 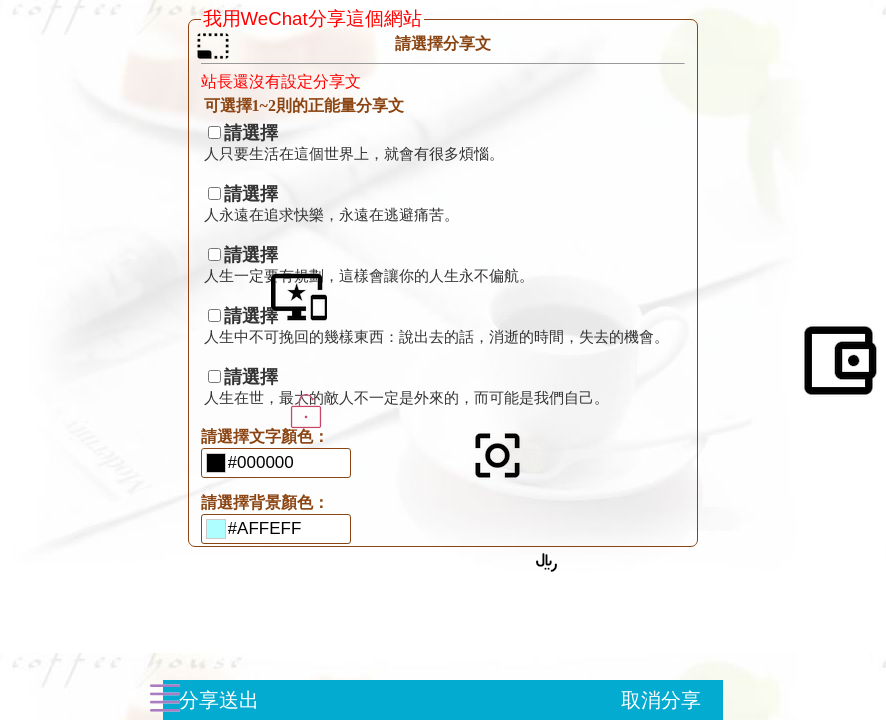 I want to click on unlock or access secured content, so click(x=306, y=413).